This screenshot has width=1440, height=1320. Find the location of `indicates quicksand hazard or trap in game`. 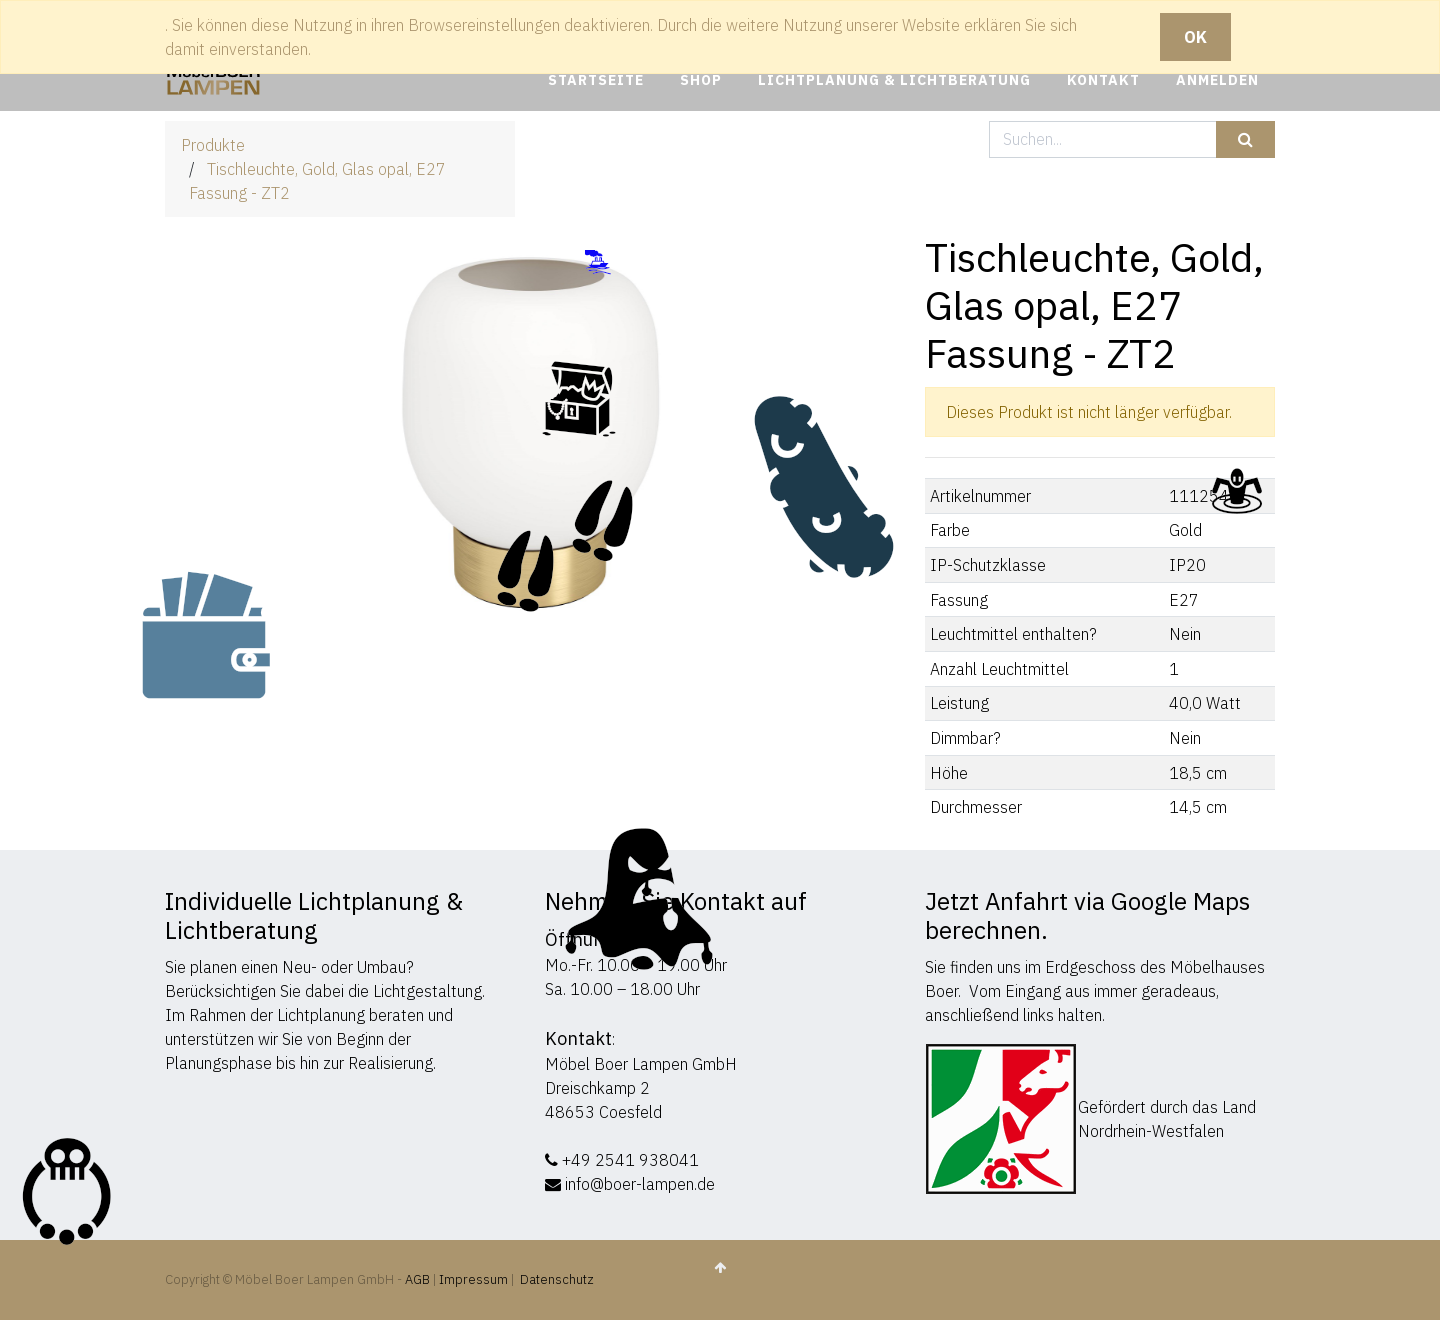

indicates quicksand hazard or trap in game is located at coordinates (1237, 491).